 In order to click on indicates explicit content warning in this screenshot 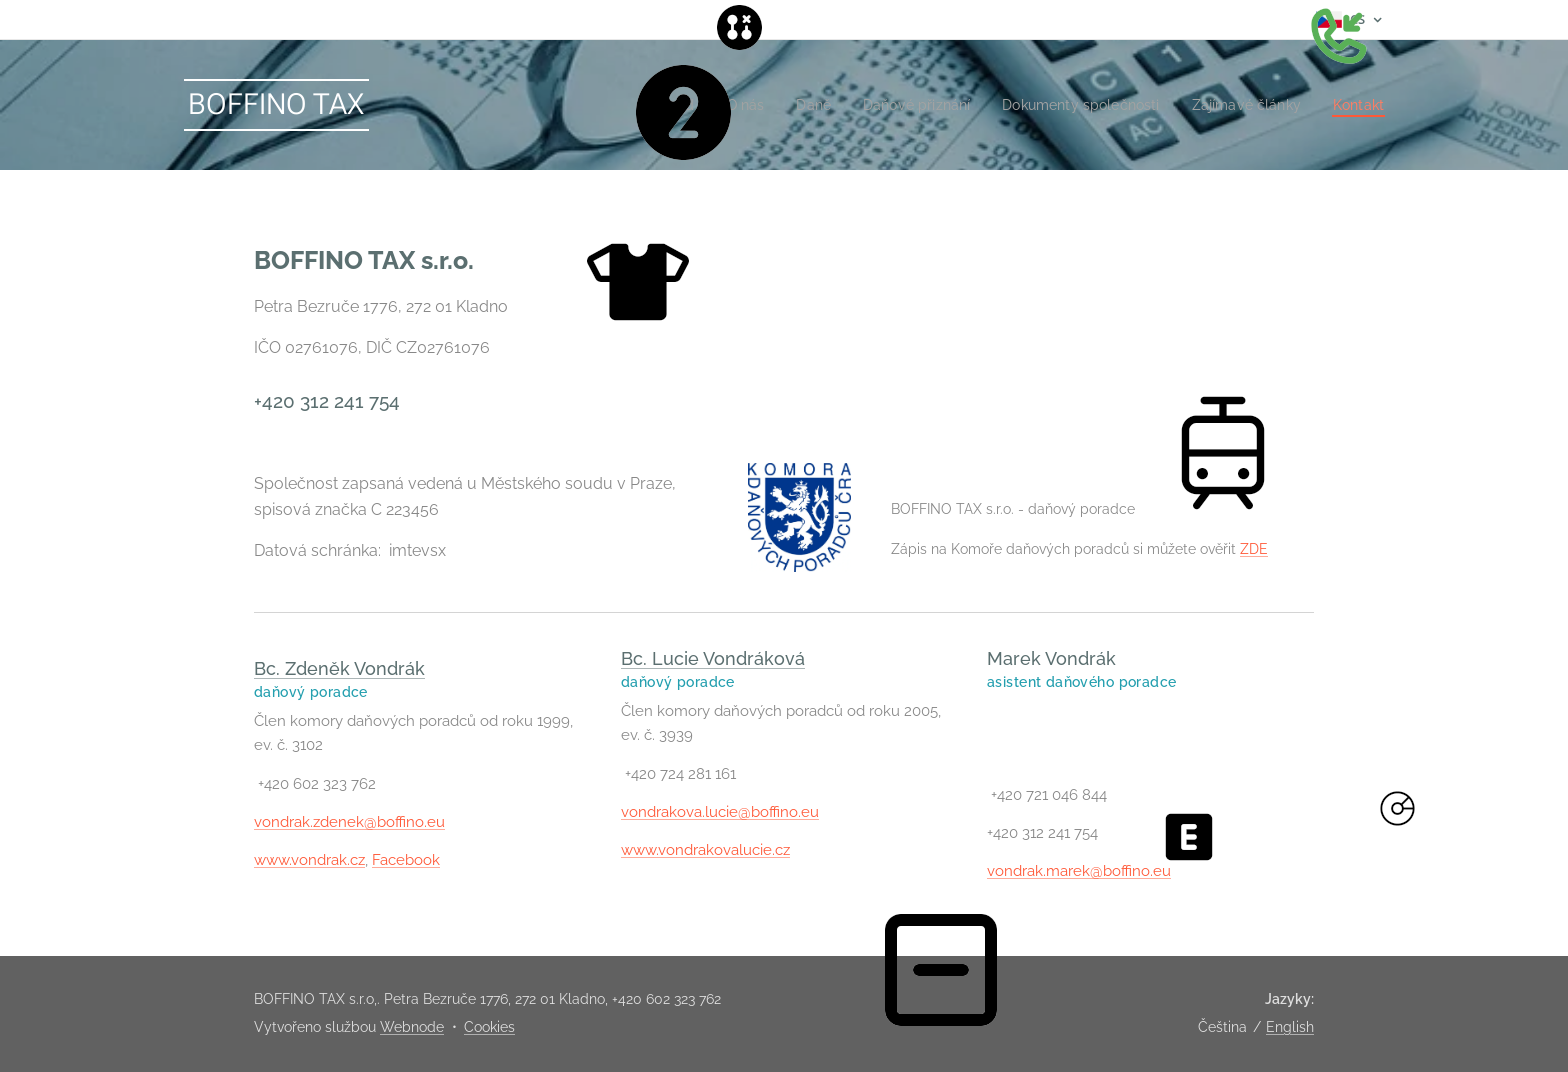, I will do `click(1189, 837)`.